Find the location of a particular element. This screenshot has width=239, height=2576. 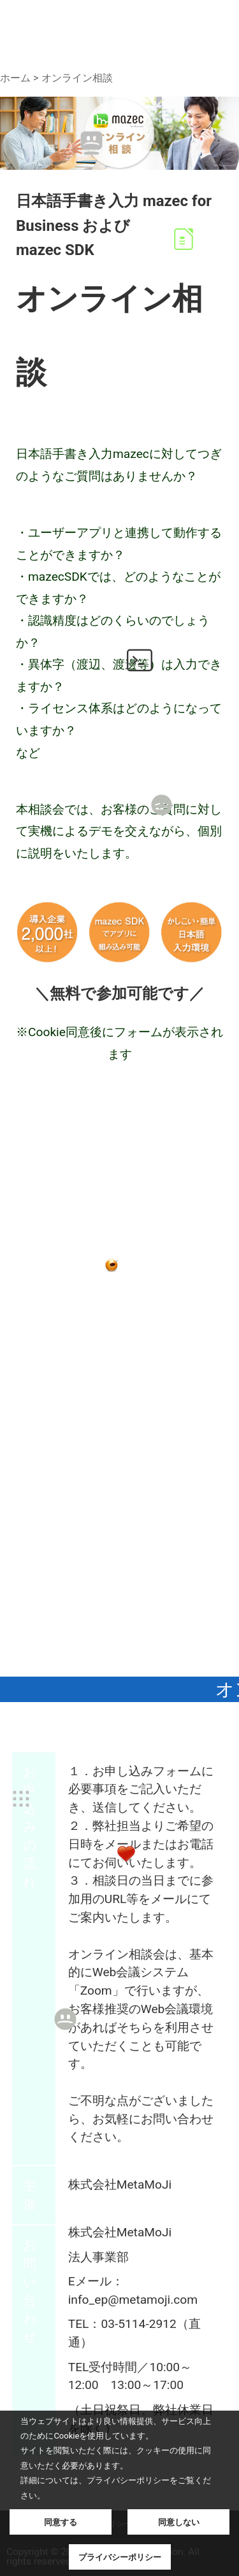

open libreoffice base database application is located at coordinates (184, 239).